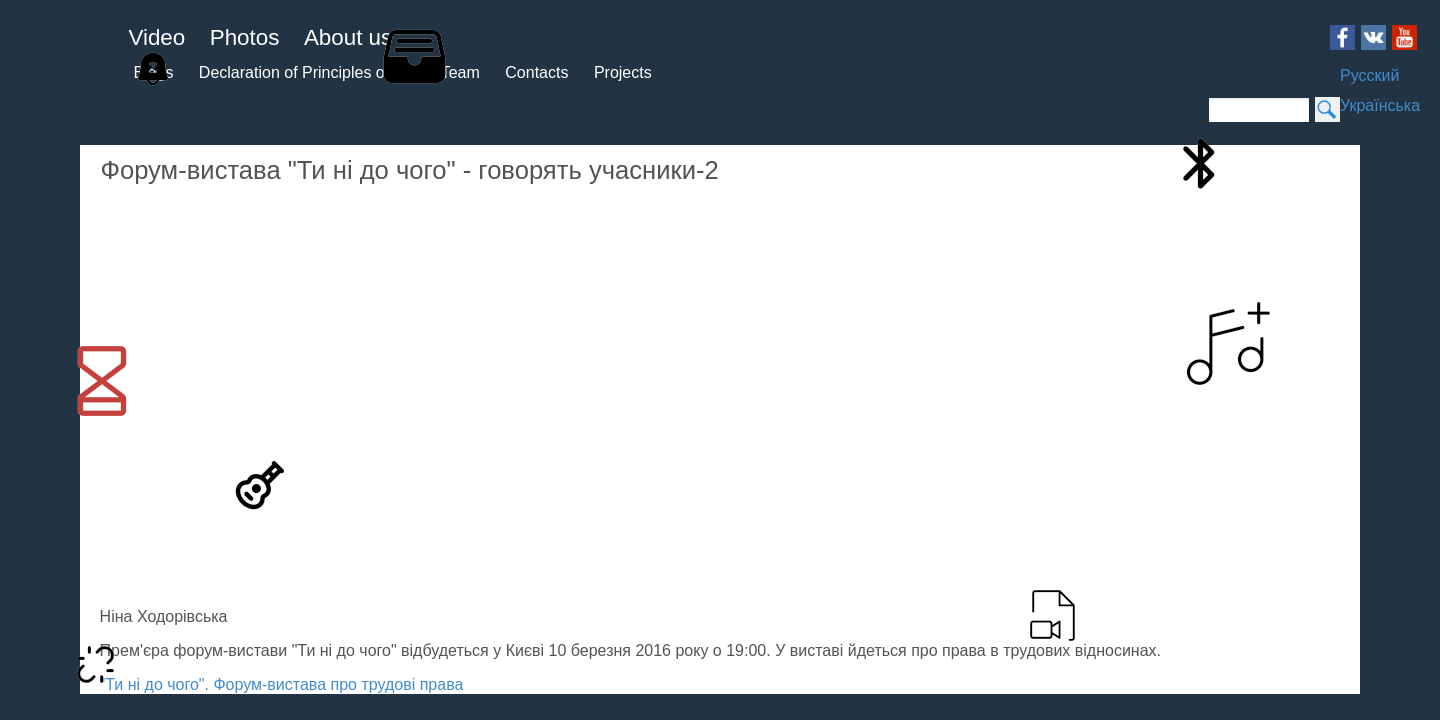 Image resolution: width=1440 pixels, height=720 pixels. I want to click on access a video file, so click(1053, 615).